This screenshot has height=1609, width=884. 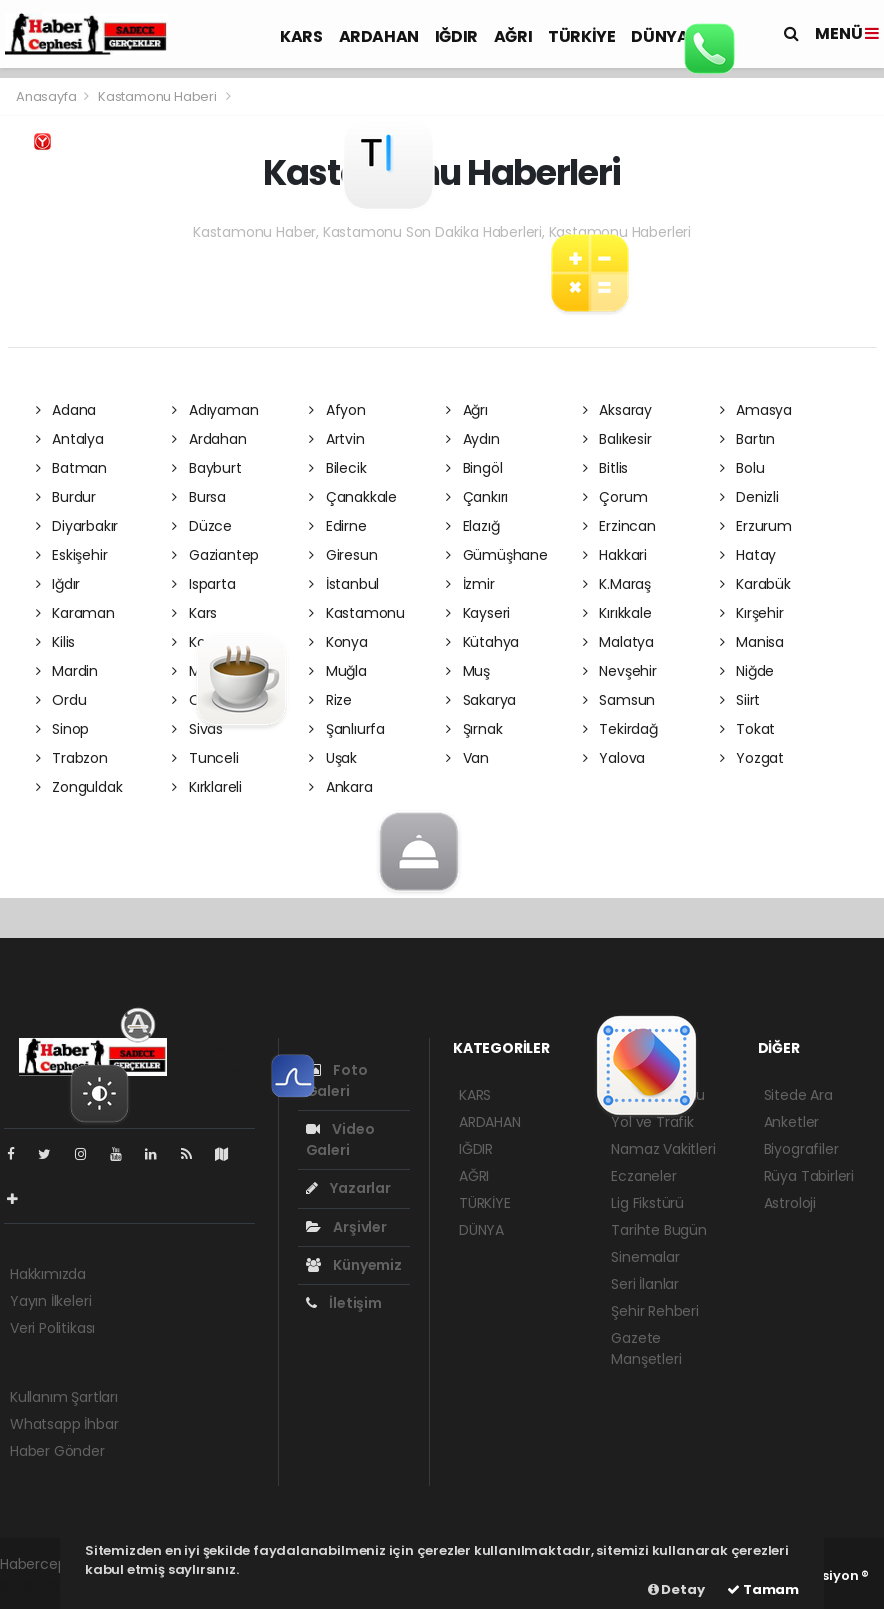 I want to click on open text editor application, so click(x=388, y=164).